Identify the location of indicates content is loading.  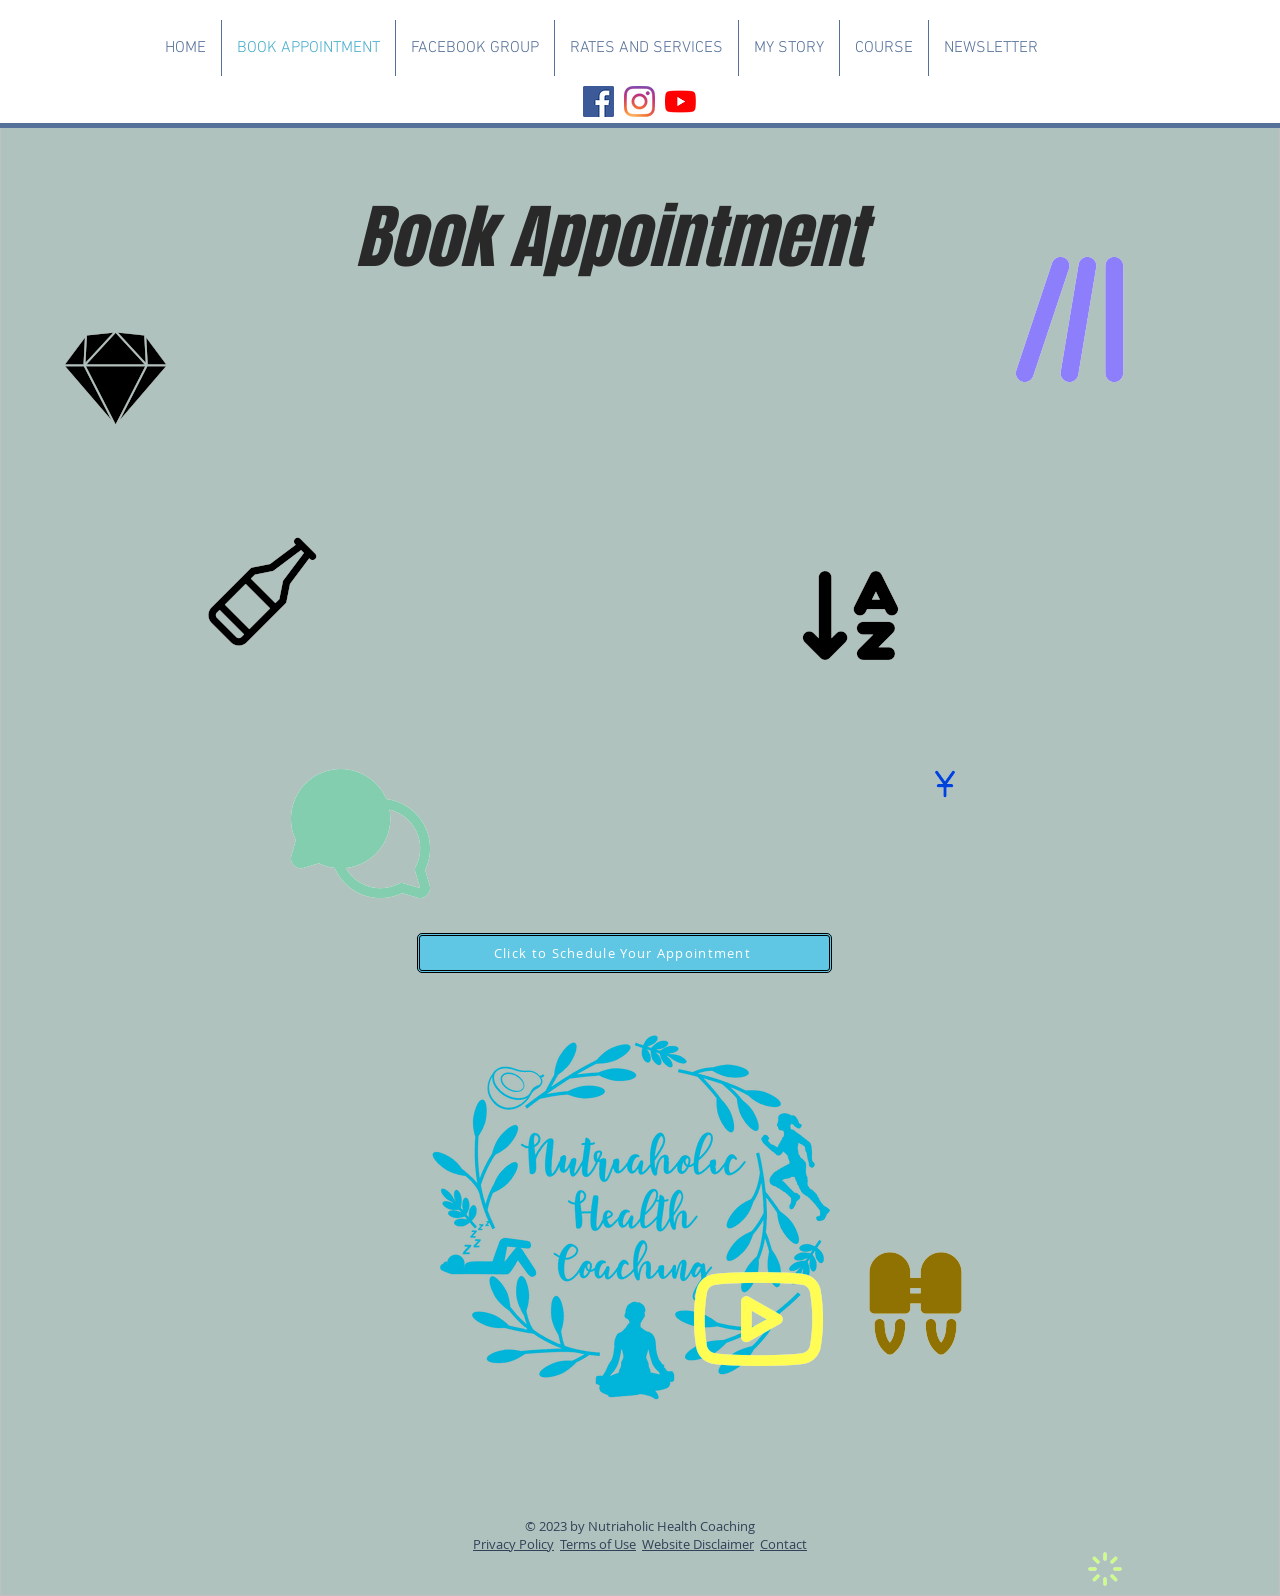
(1105, 1569).